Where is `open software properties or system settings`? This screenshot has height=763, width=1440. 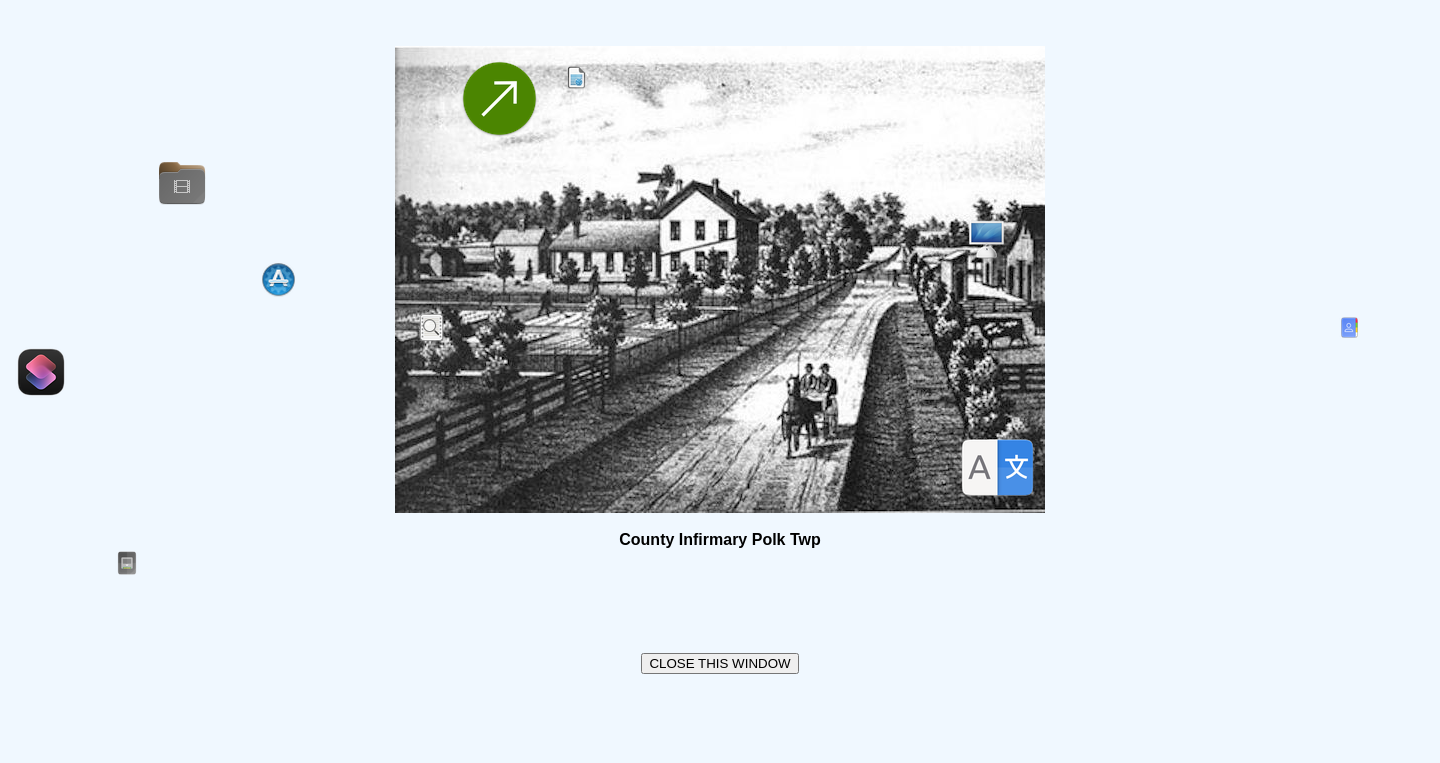 open software properties or system settings is located at coordinates (278, 279).